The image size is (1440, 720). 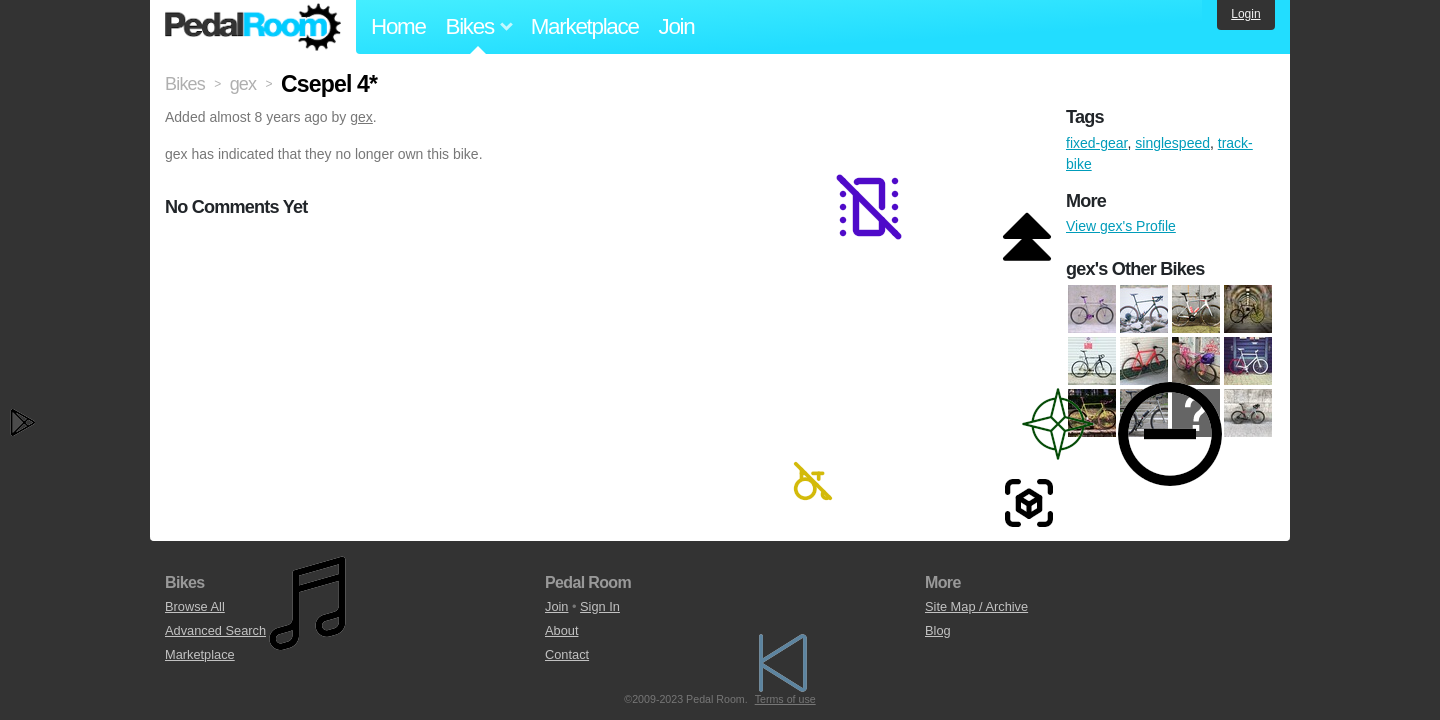 What do you see at coordinates (869, 207) in the screenshot?
I see `container disabled or unavailable` at bounding box center [869, 207].